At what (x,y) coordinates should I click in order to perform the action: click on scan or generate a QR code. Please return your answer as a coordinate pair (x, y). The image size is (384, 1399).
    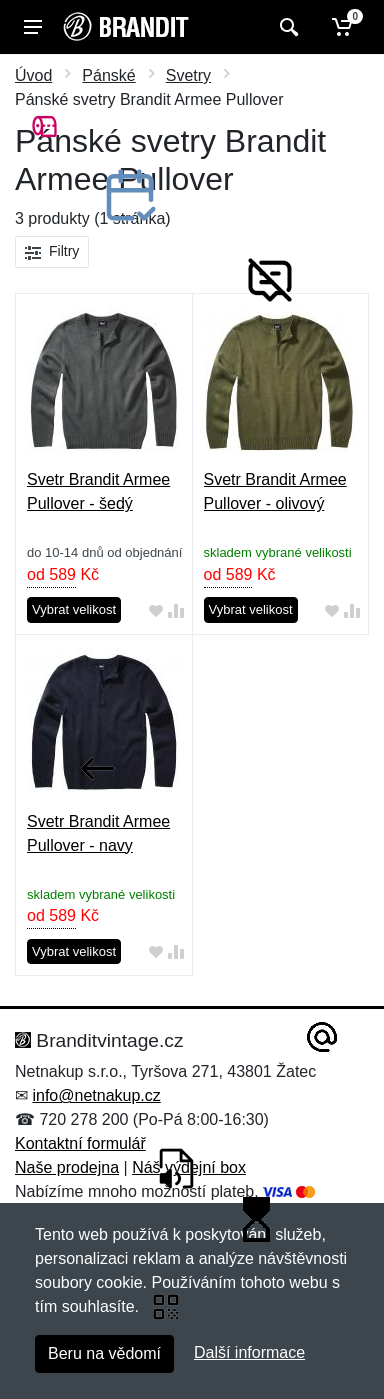
    Looking at the image, I should click on (166, 1307).